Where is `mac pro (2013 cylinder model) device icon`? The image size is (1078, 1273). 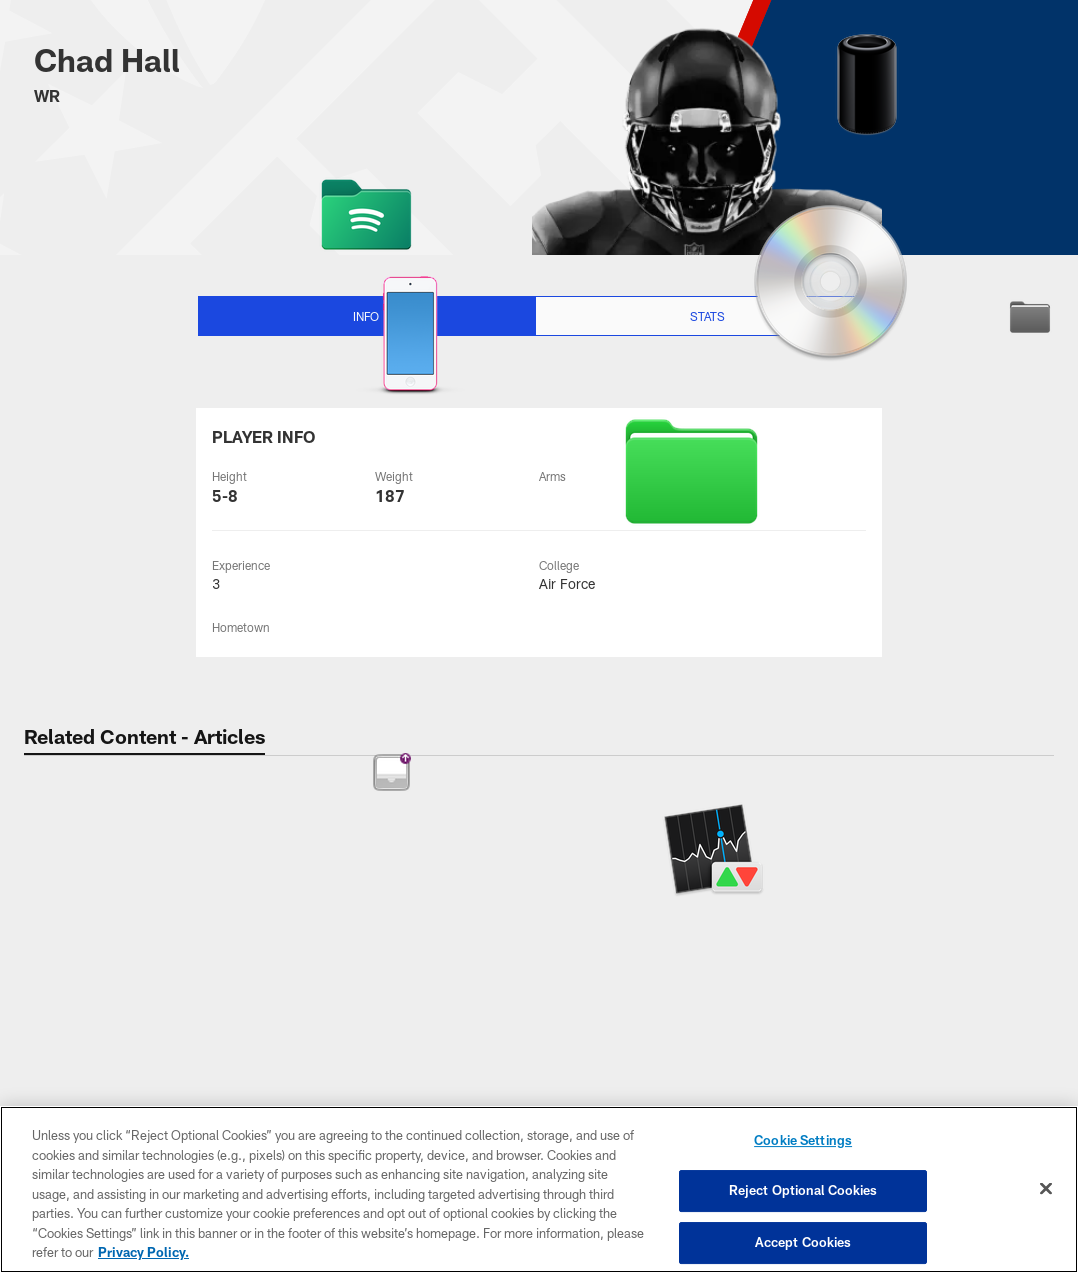 mac pro (2013 cylinder model) device icon is located at coordinates (867, 86).